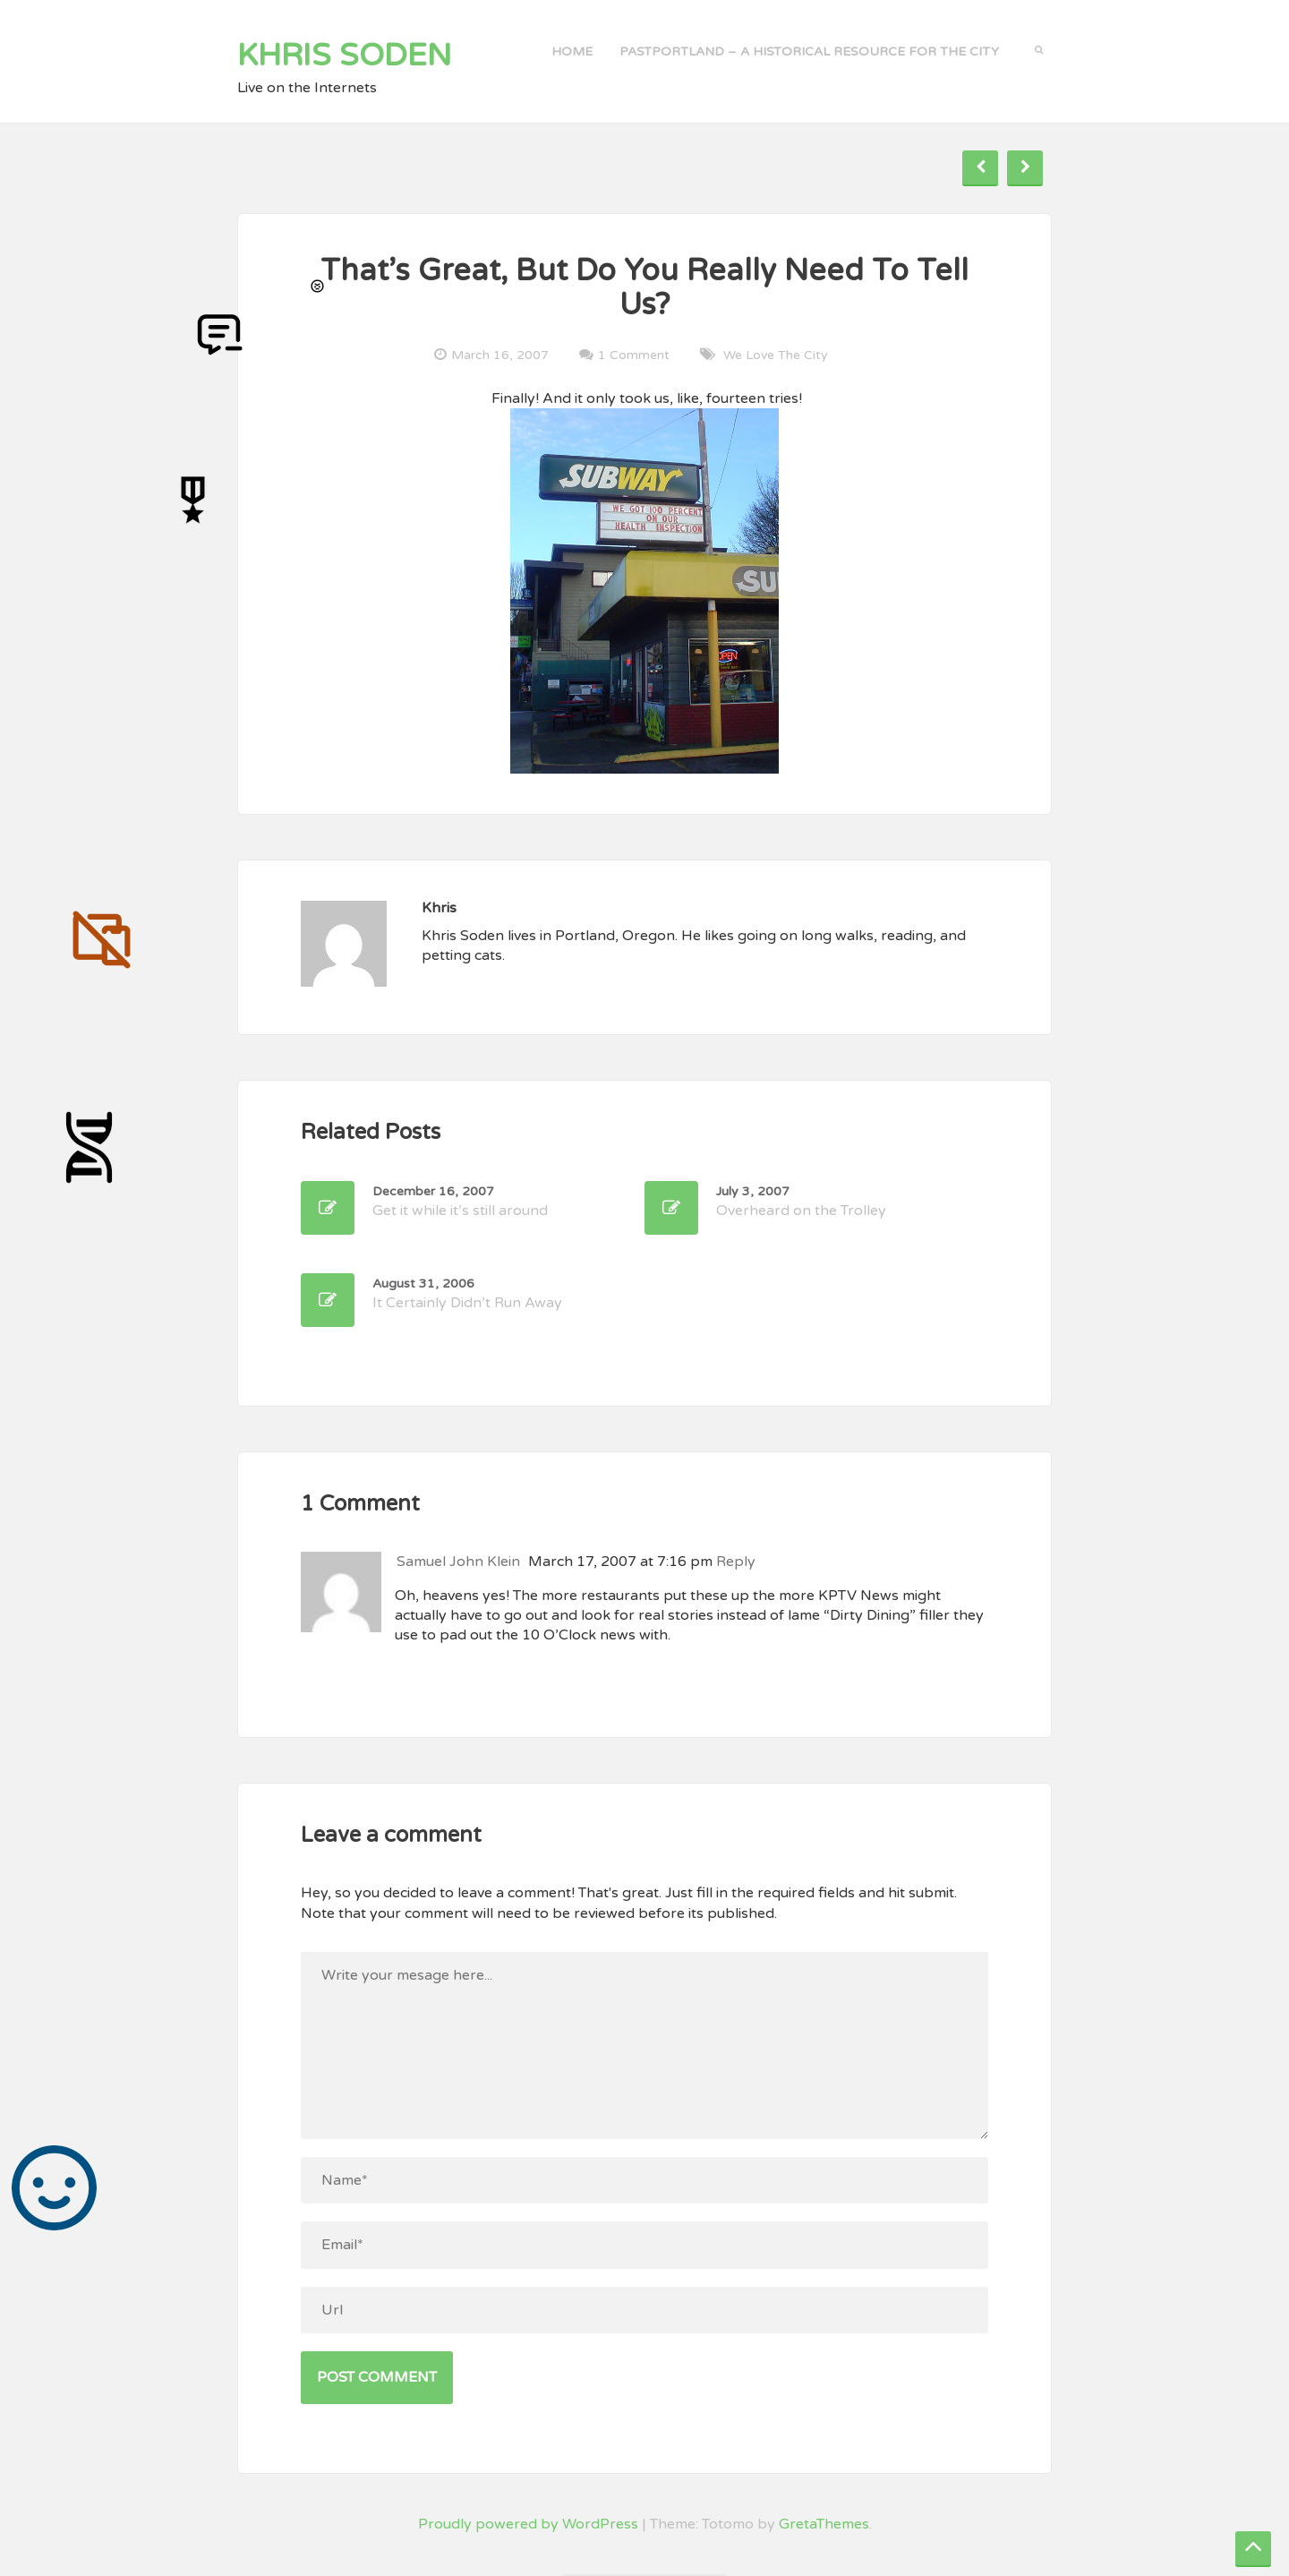 The width and height of the screenshot is (1289, 2576). What do you see at coordinates (317, 286) in the screenshot?
I see `report or flag negative content` at bounding box center [317, 286].